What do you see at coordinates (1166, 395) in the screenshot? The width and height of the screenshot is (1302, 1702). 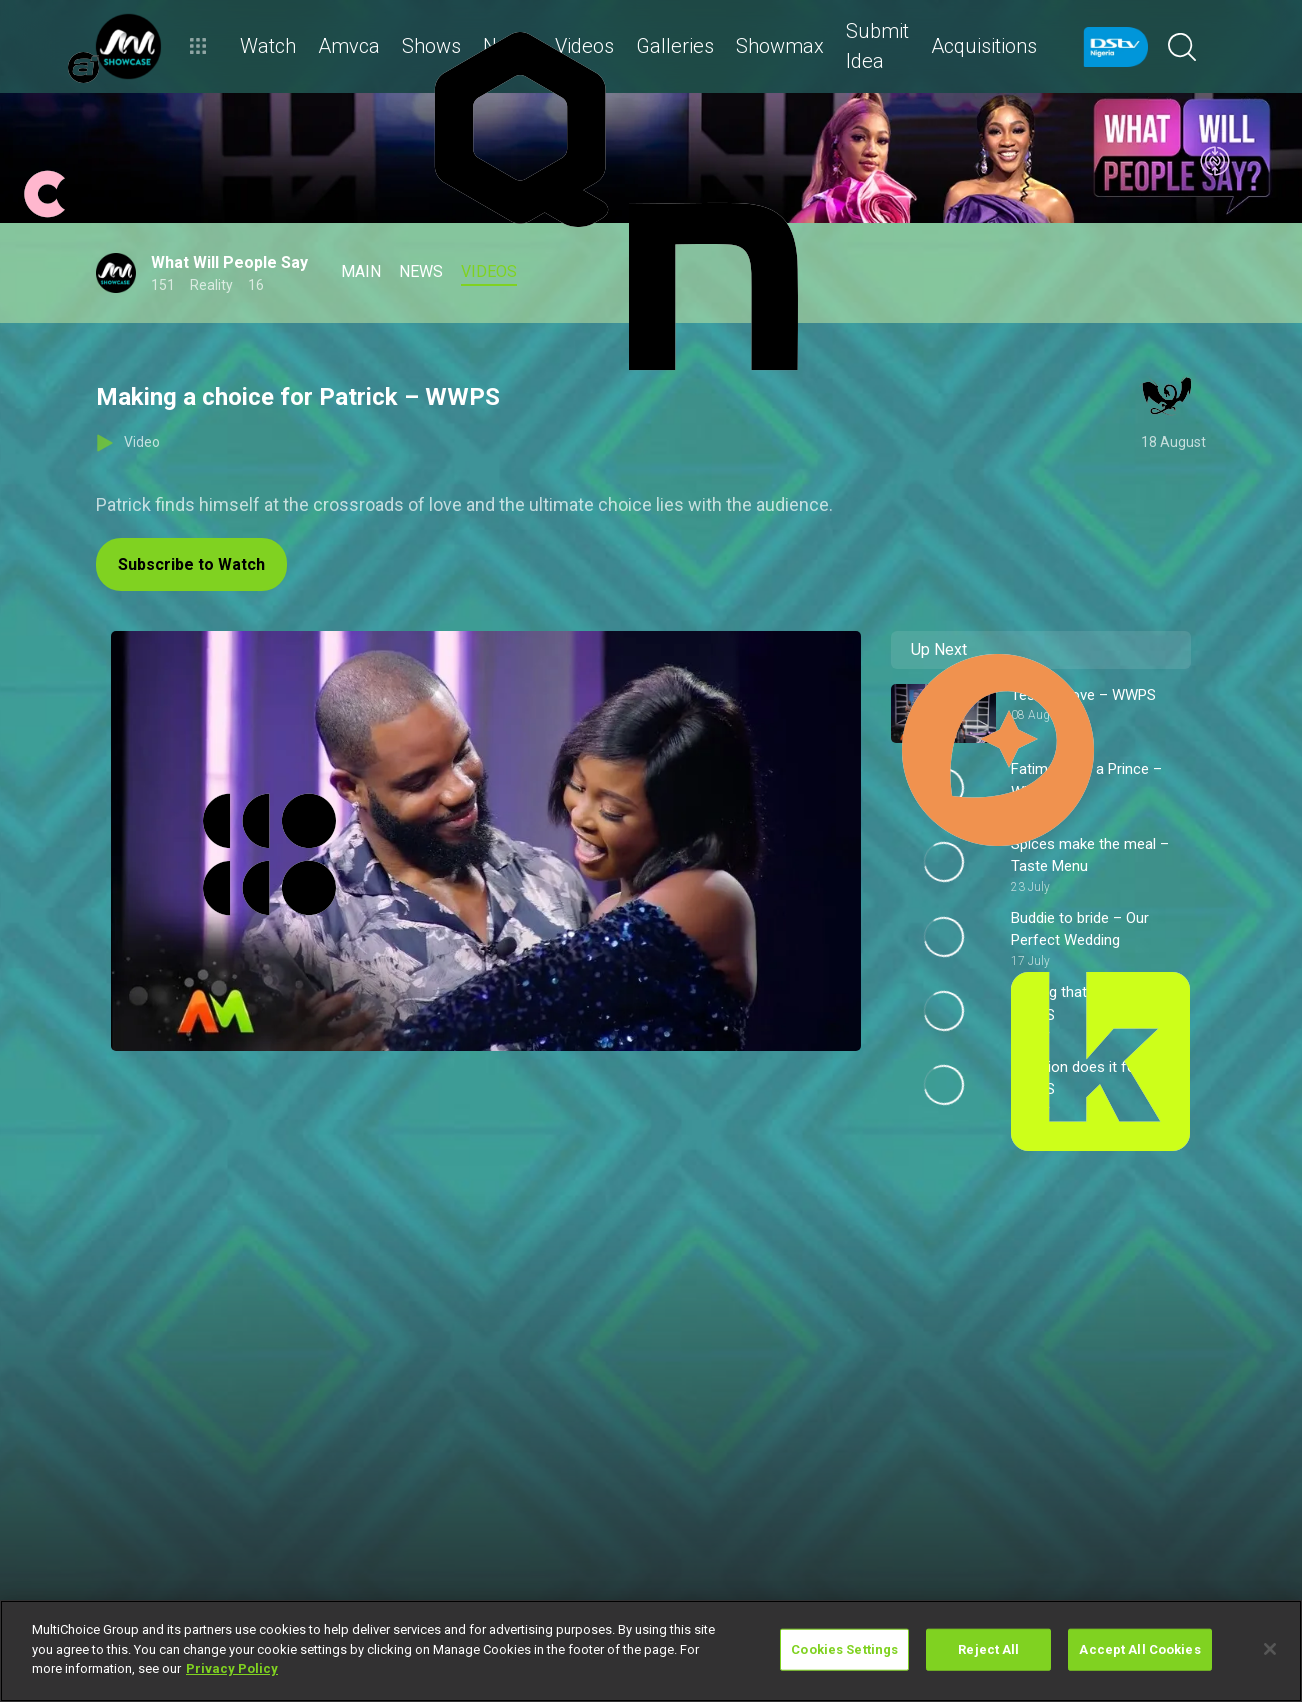 I see `visit the LLVM compiler infrastructure project website` at bounding box center [1166, 395].